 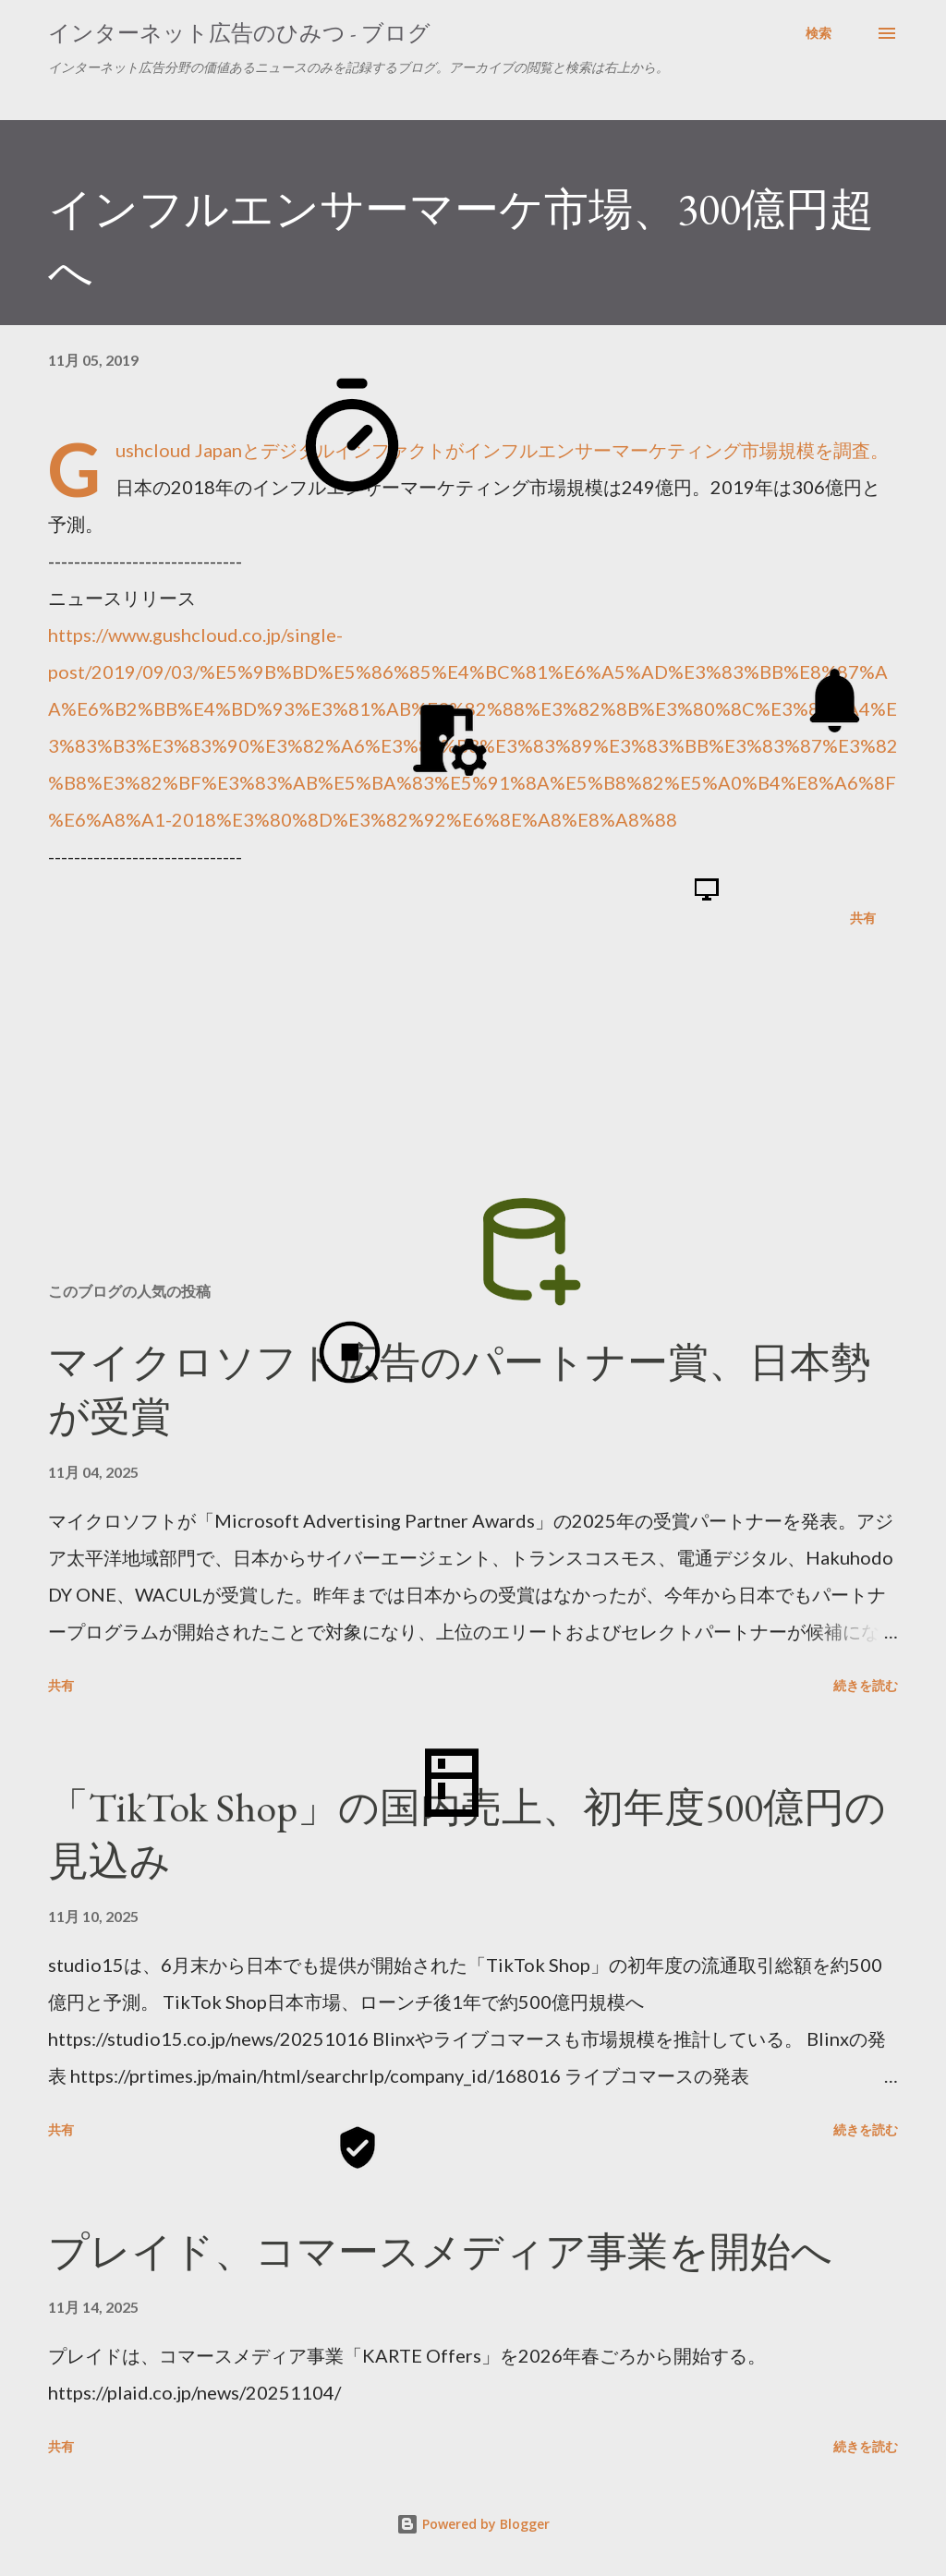 What do you see at coordinates (707, 889) in the screenshot?
I see `switch to desktop view` at bounding box center [707, 889].